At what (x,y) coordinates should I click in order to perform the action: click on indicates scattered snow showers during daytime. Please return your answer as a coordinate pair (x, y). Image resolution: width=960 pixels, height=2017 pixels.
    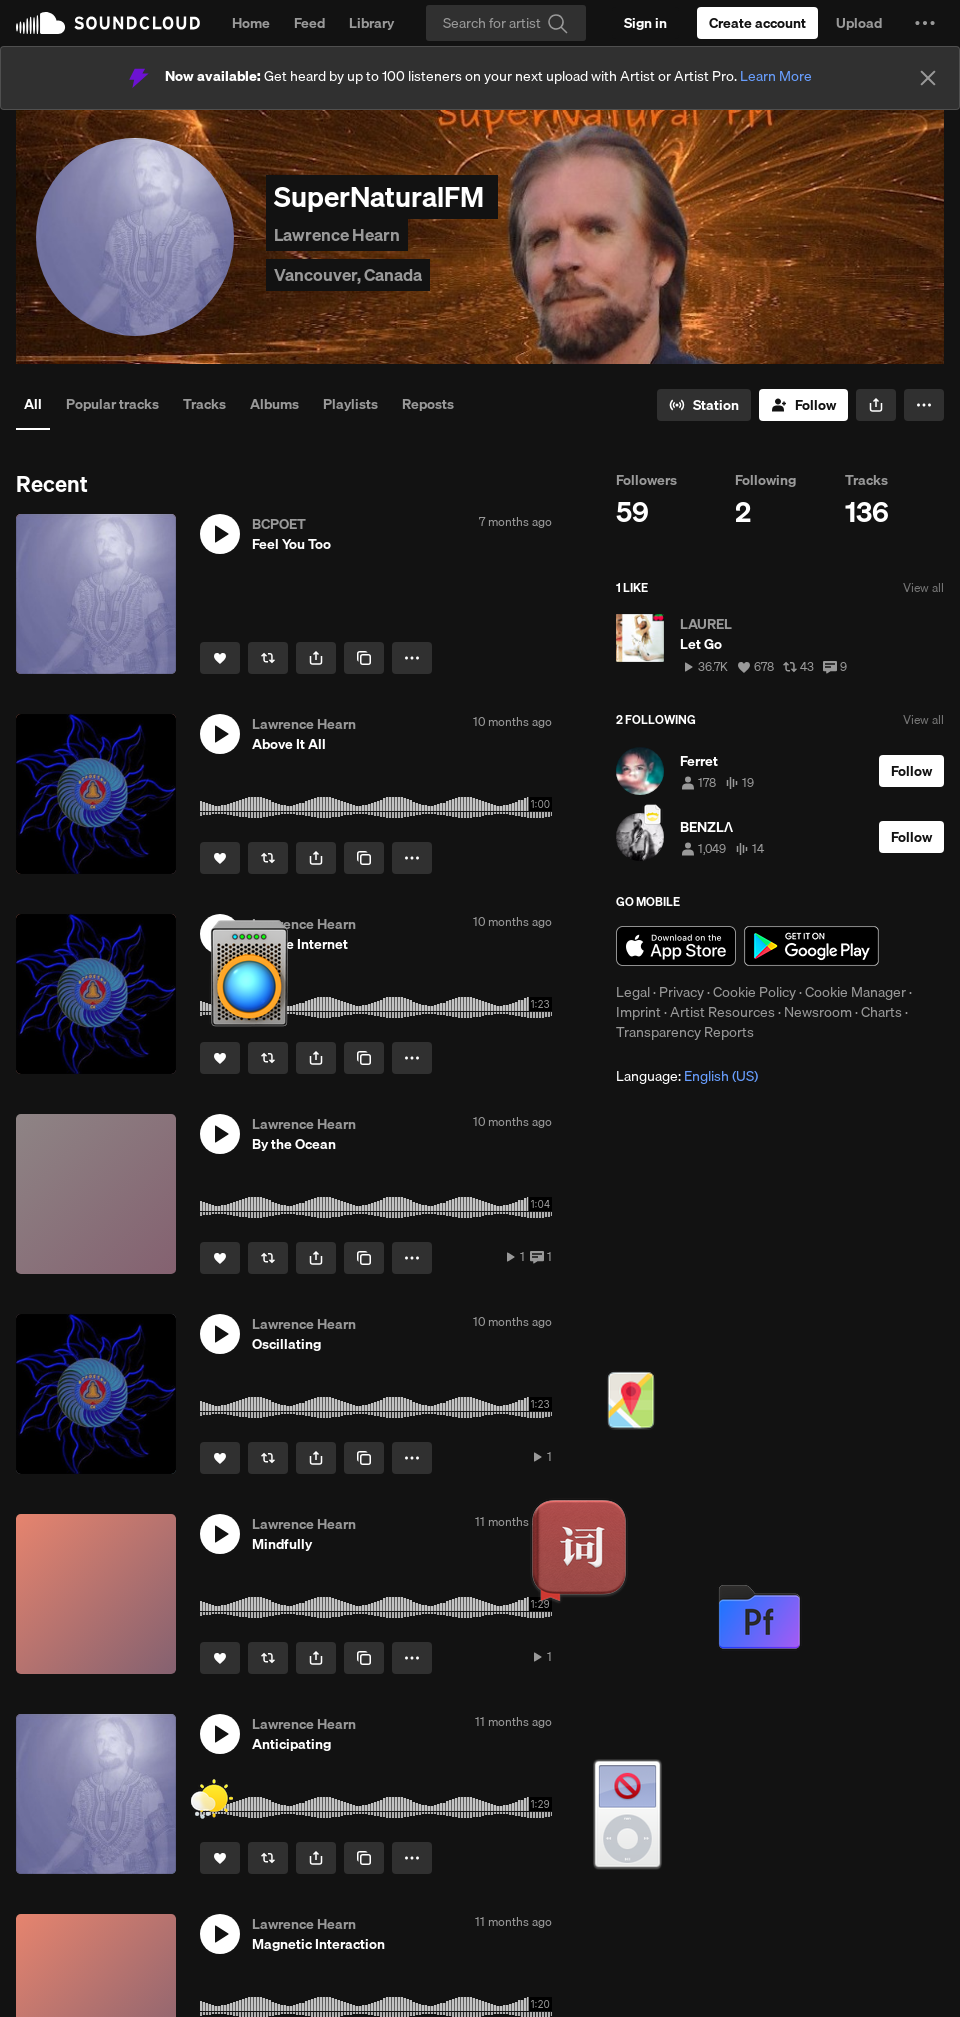
    Looking at the image, I should click on (212, 1799).